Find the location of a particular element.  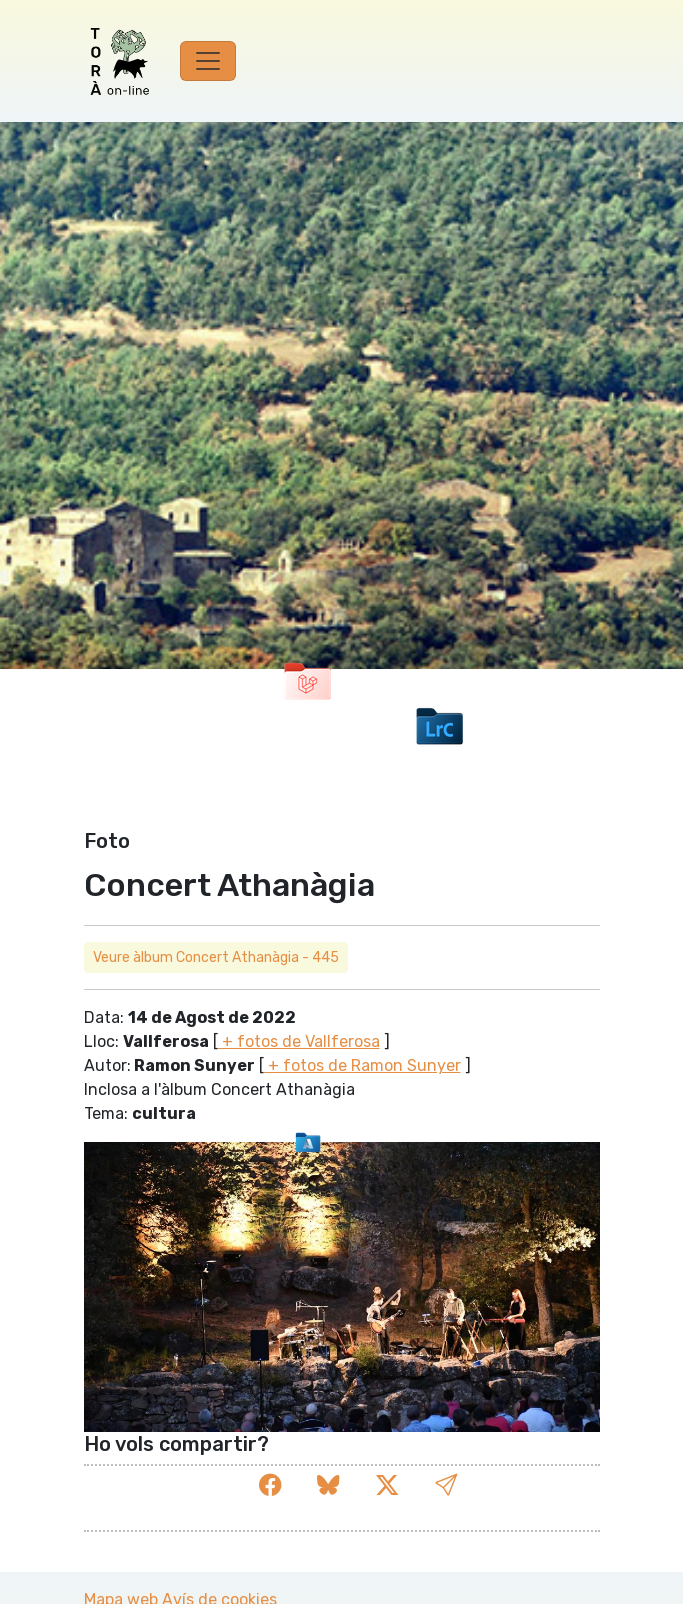

open adobe lightroom classic project folder is located at coordinates (439, 727).